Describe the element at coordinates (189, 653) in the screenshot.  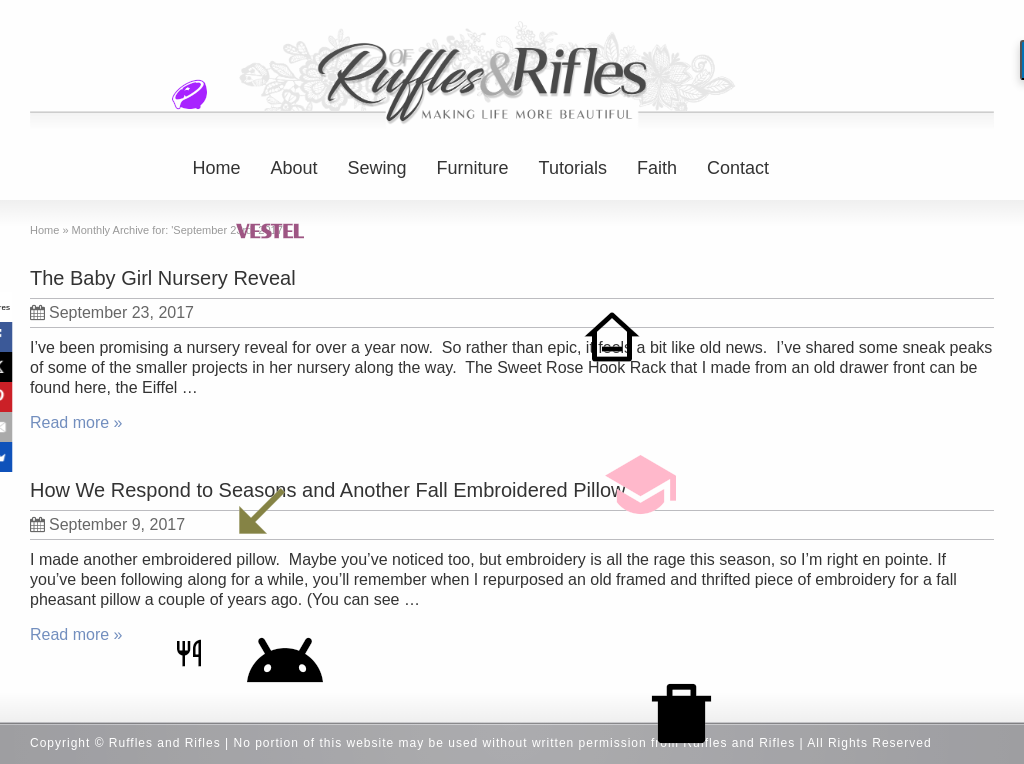
I see `find nearby restaurants` at that location.